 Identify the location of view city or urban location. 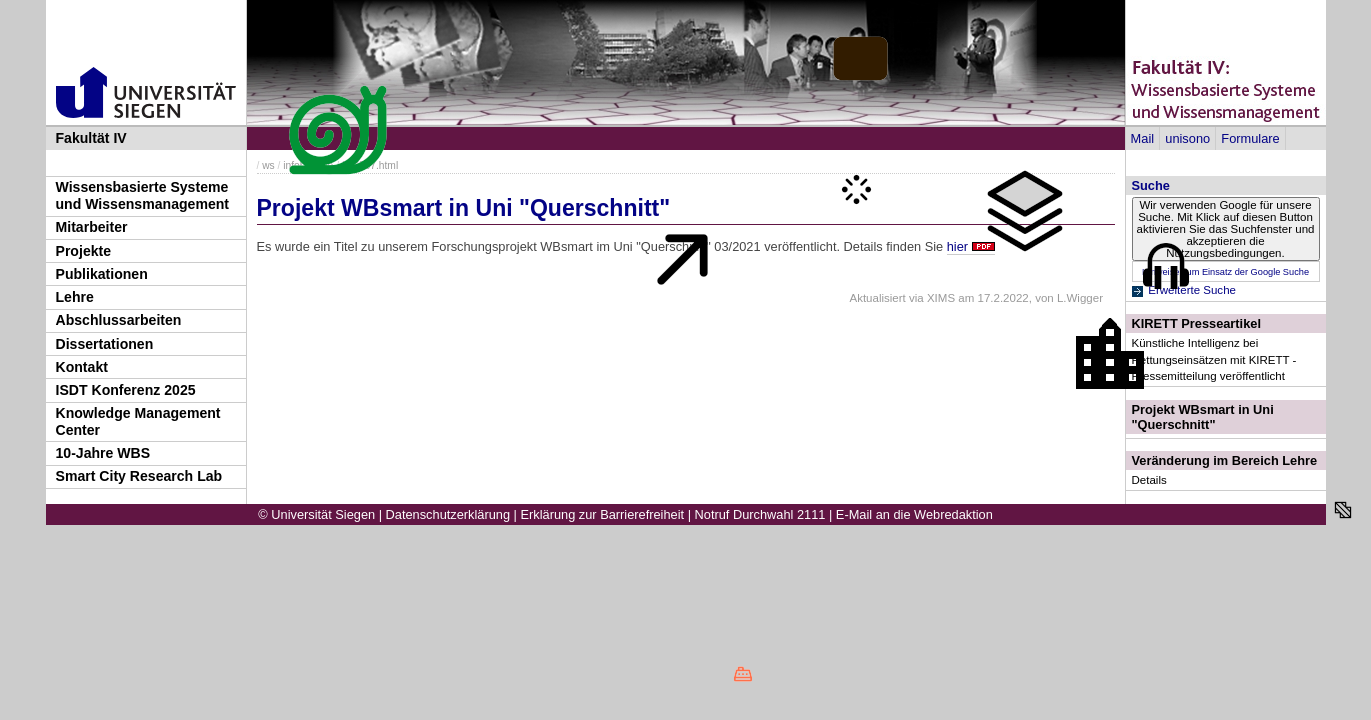
(1110, 355).